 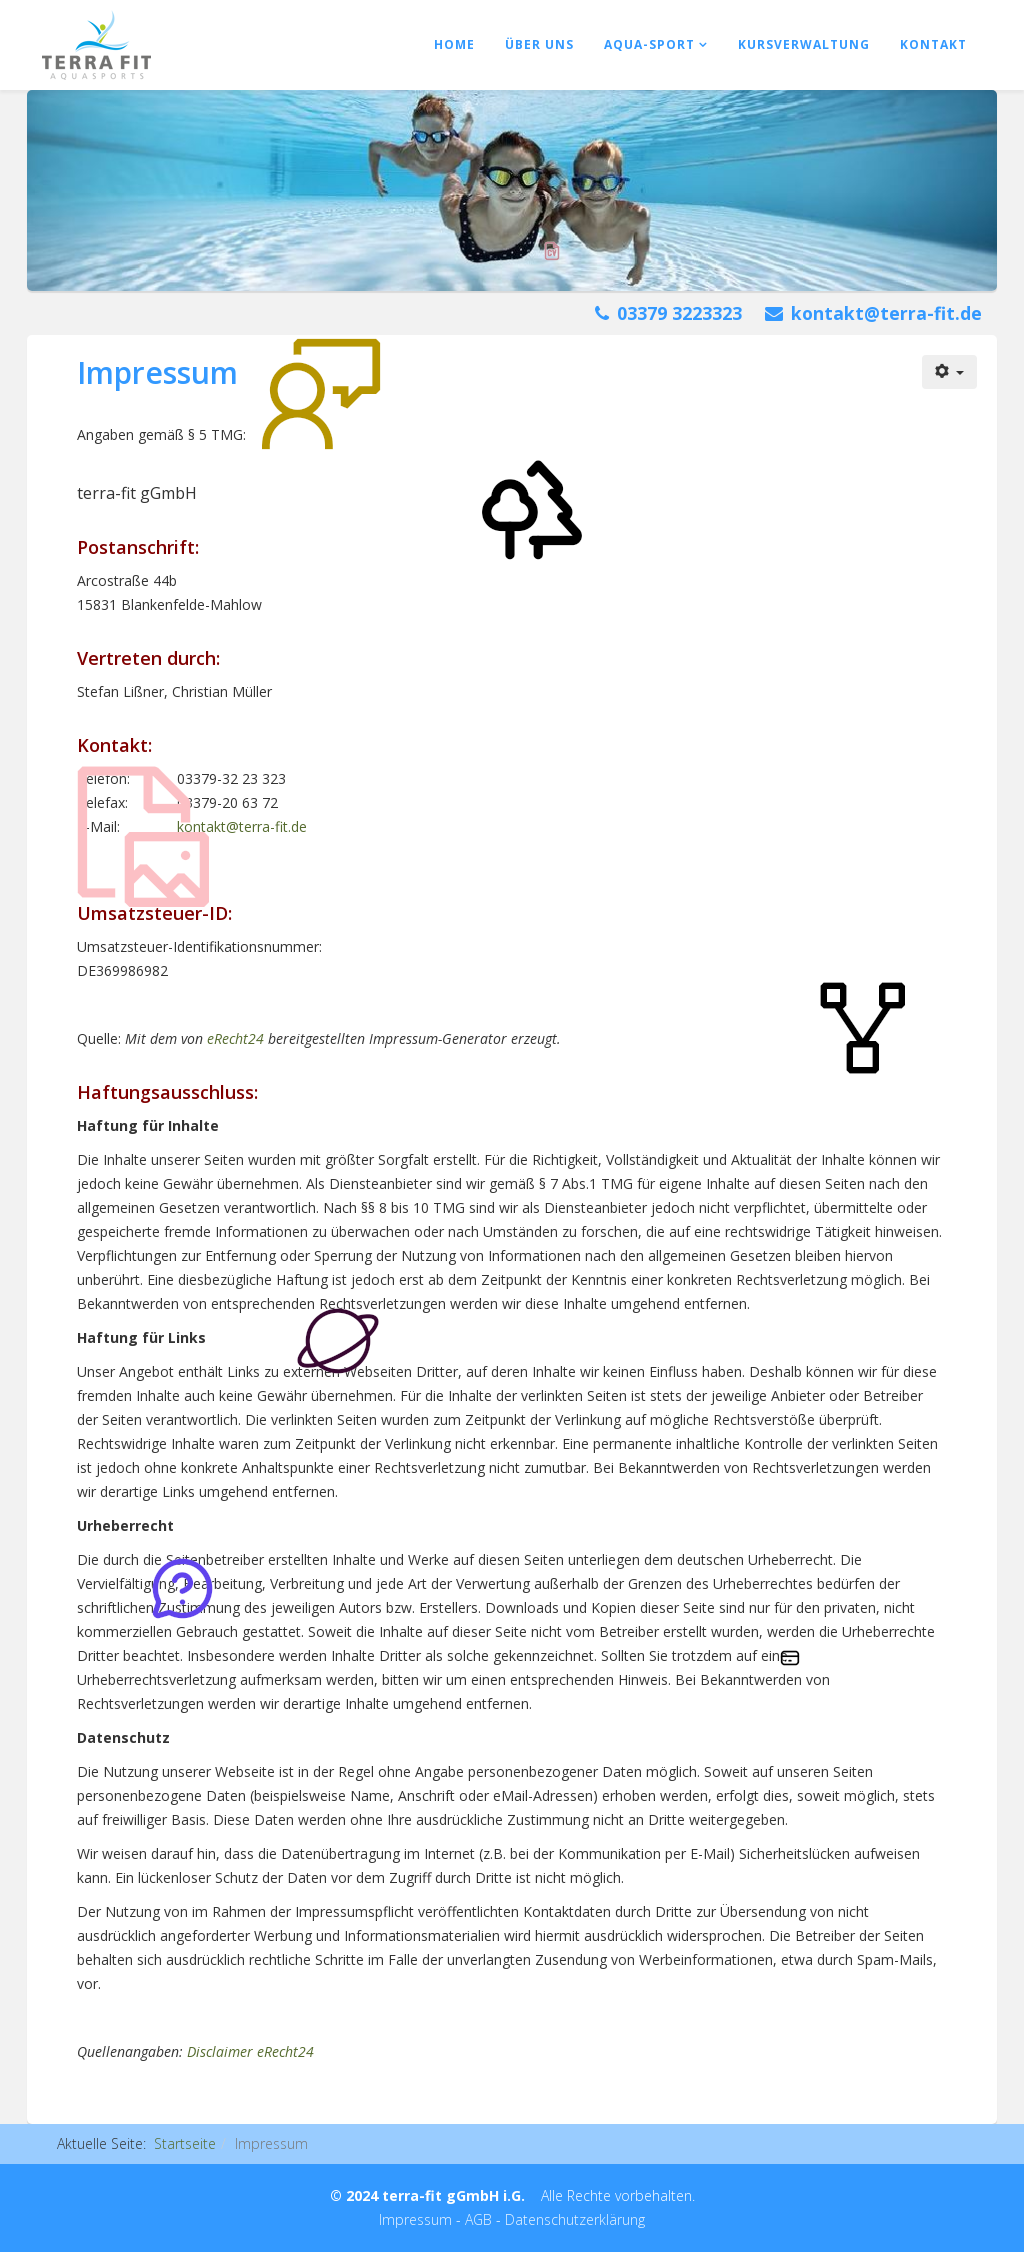 I want to click on open a media file, so click(x=134, y=832).